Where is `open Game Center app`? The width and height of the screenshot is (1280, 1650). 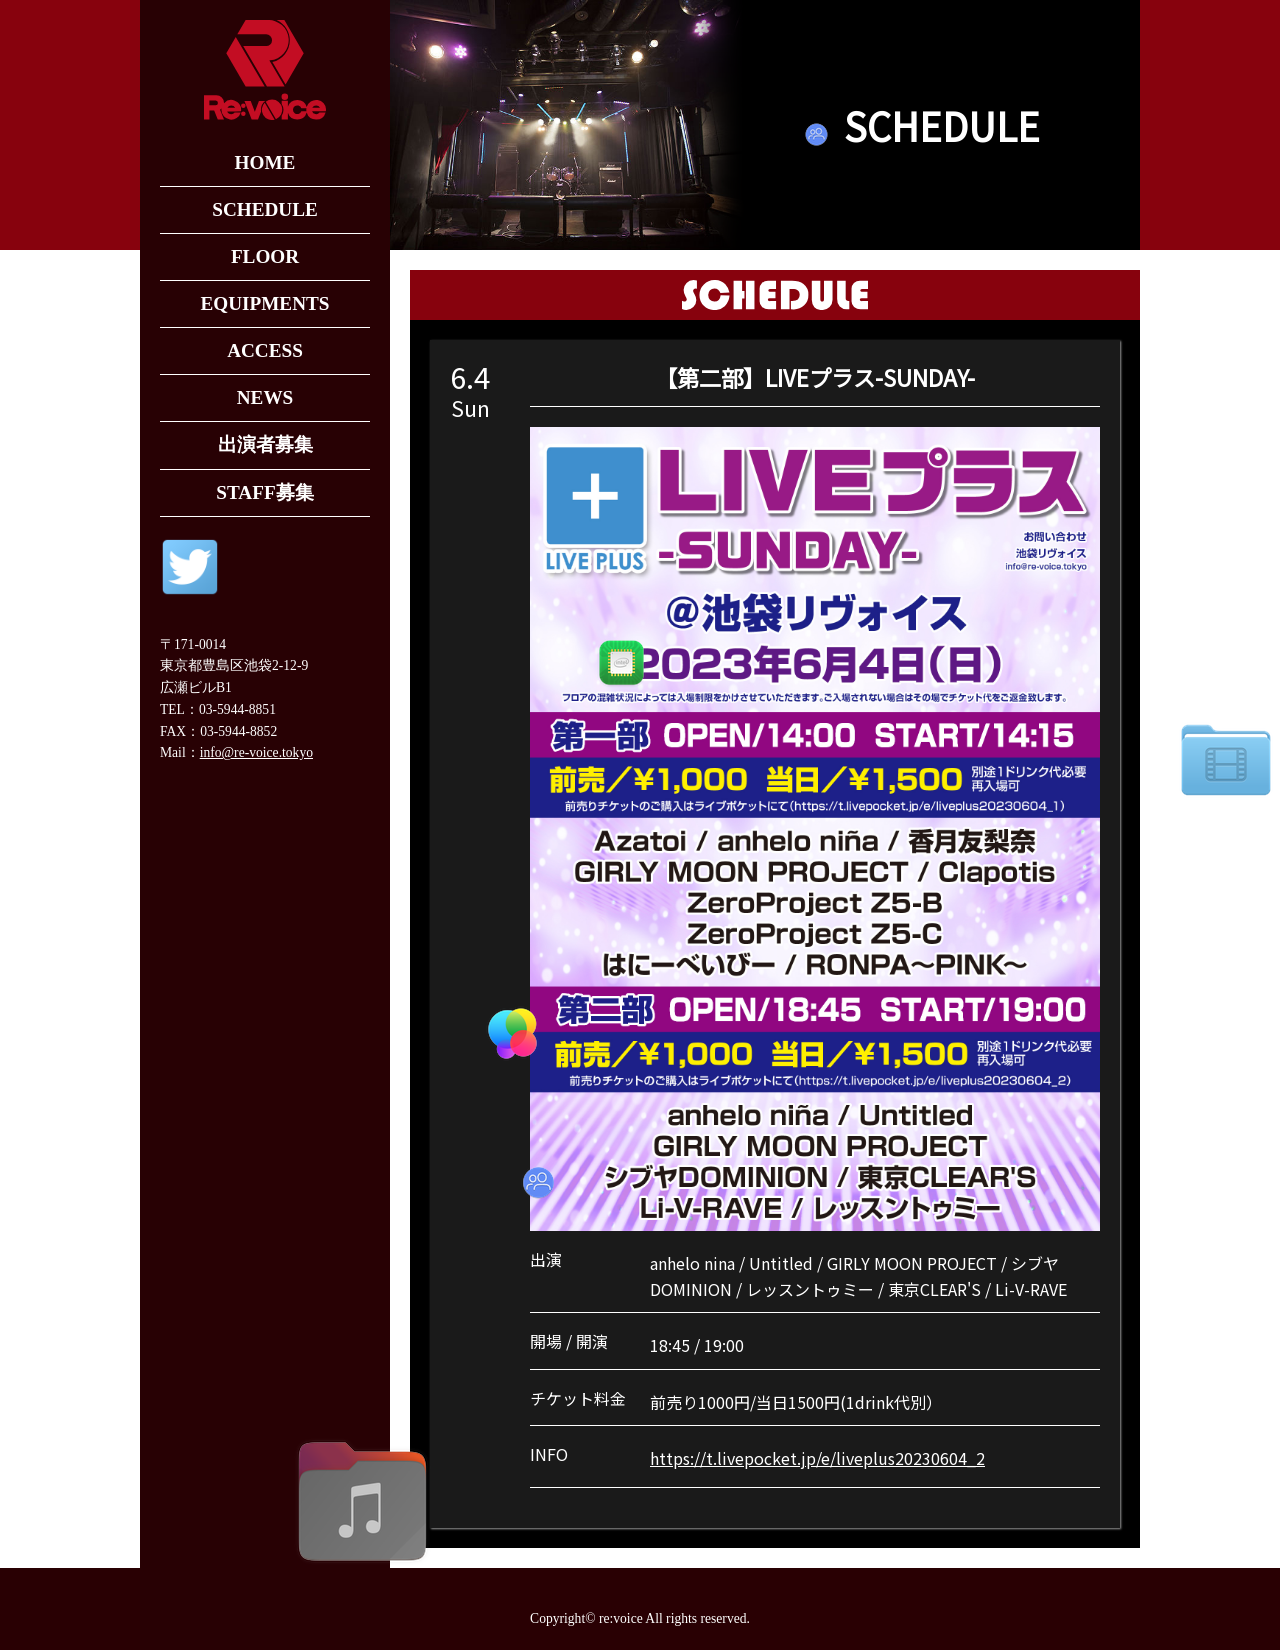
open Game Center app is located at coordinates (512, 1033).